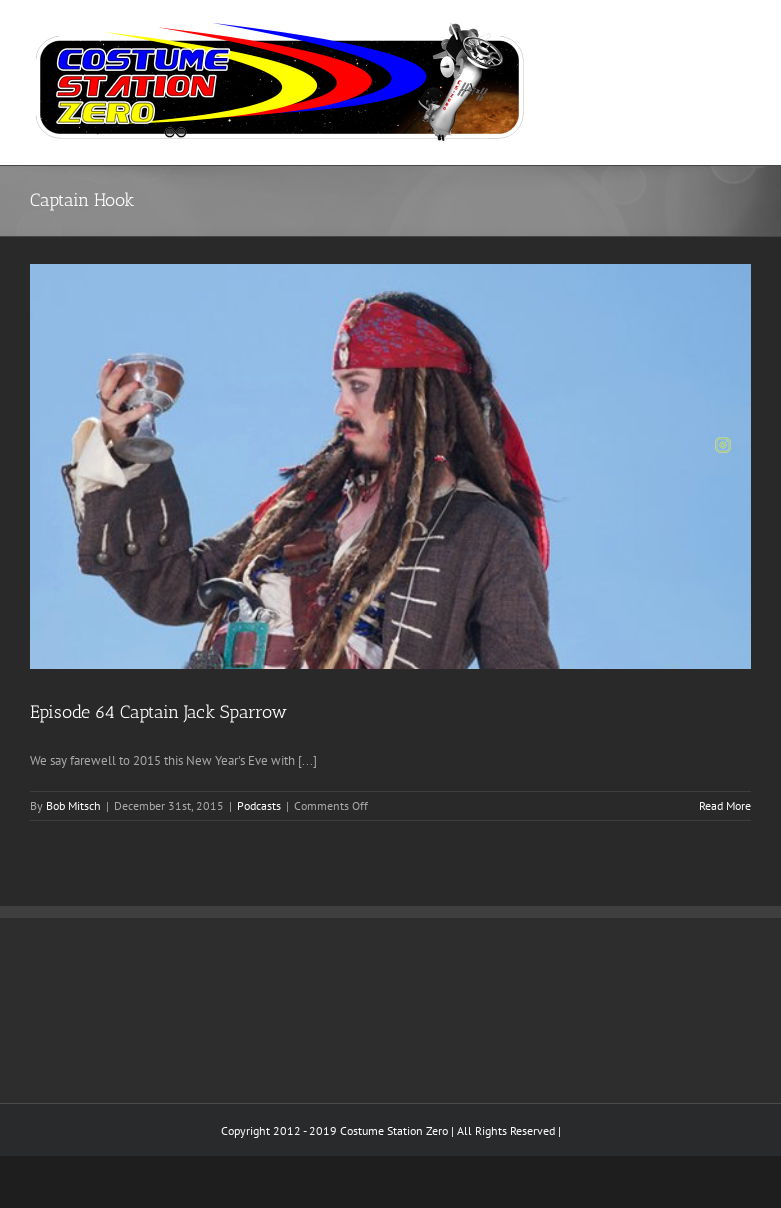  Describe the element at coordinates (175, 132) in the screenshot. I see `indicates unlimited or infinite content` at that location.